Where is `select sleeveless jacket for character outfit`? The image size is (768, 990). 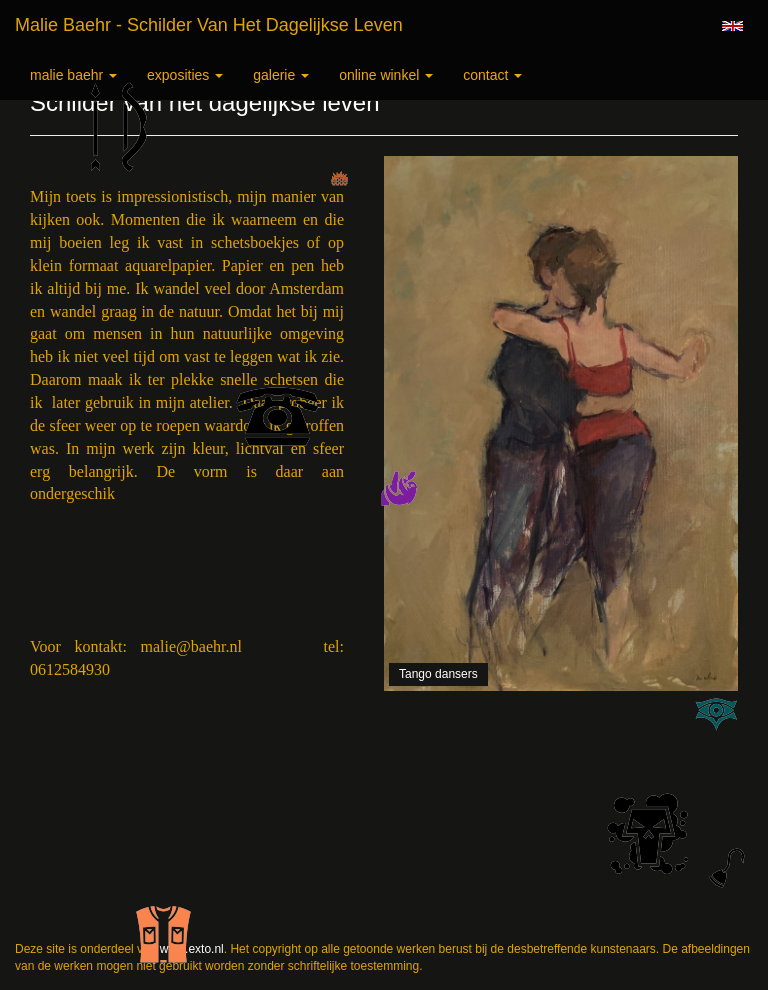
select sleeveless jacket for character outfit is located at coordinates (163, 932).